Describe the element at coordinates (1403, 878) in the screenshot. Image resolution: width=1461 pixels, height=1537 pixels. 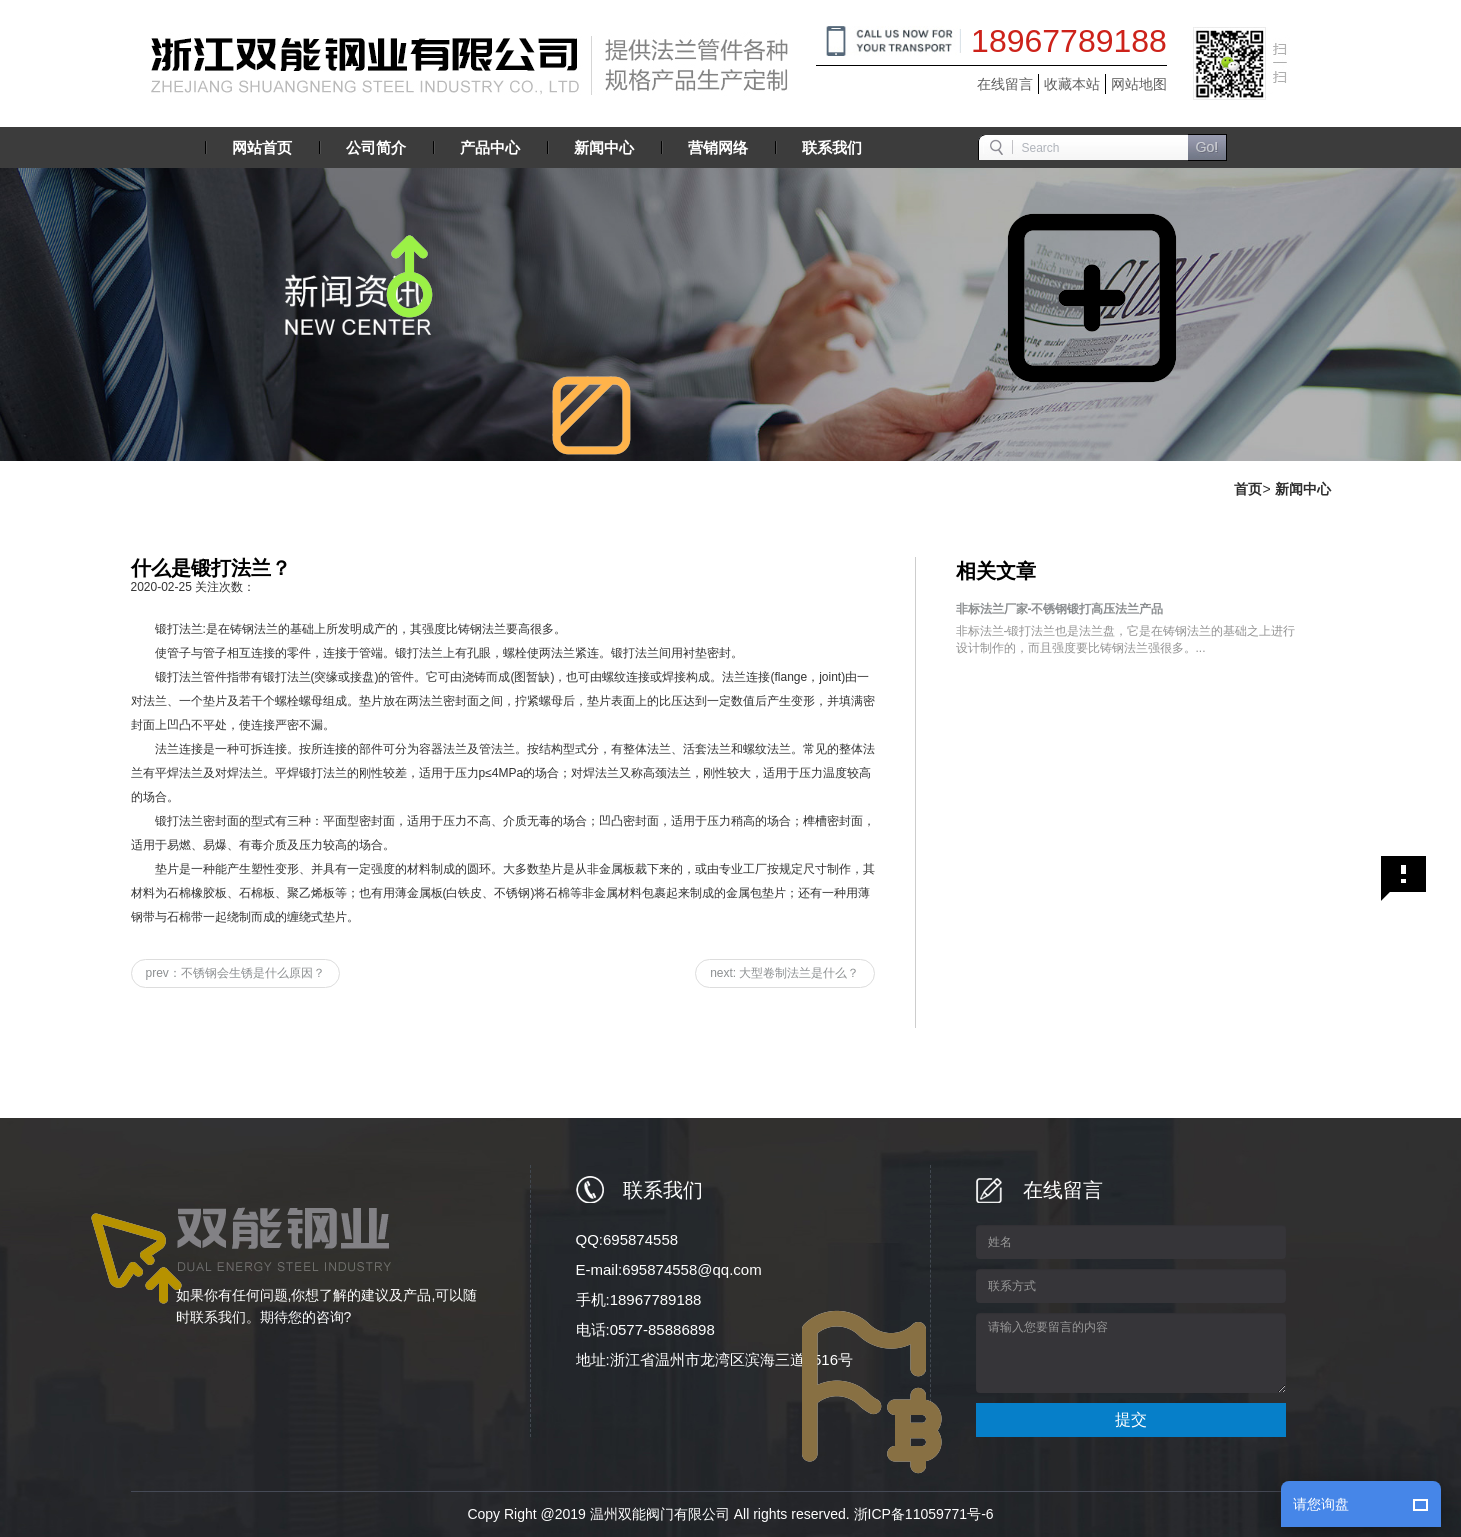
I see `submit feedback or report an issue` at that location.